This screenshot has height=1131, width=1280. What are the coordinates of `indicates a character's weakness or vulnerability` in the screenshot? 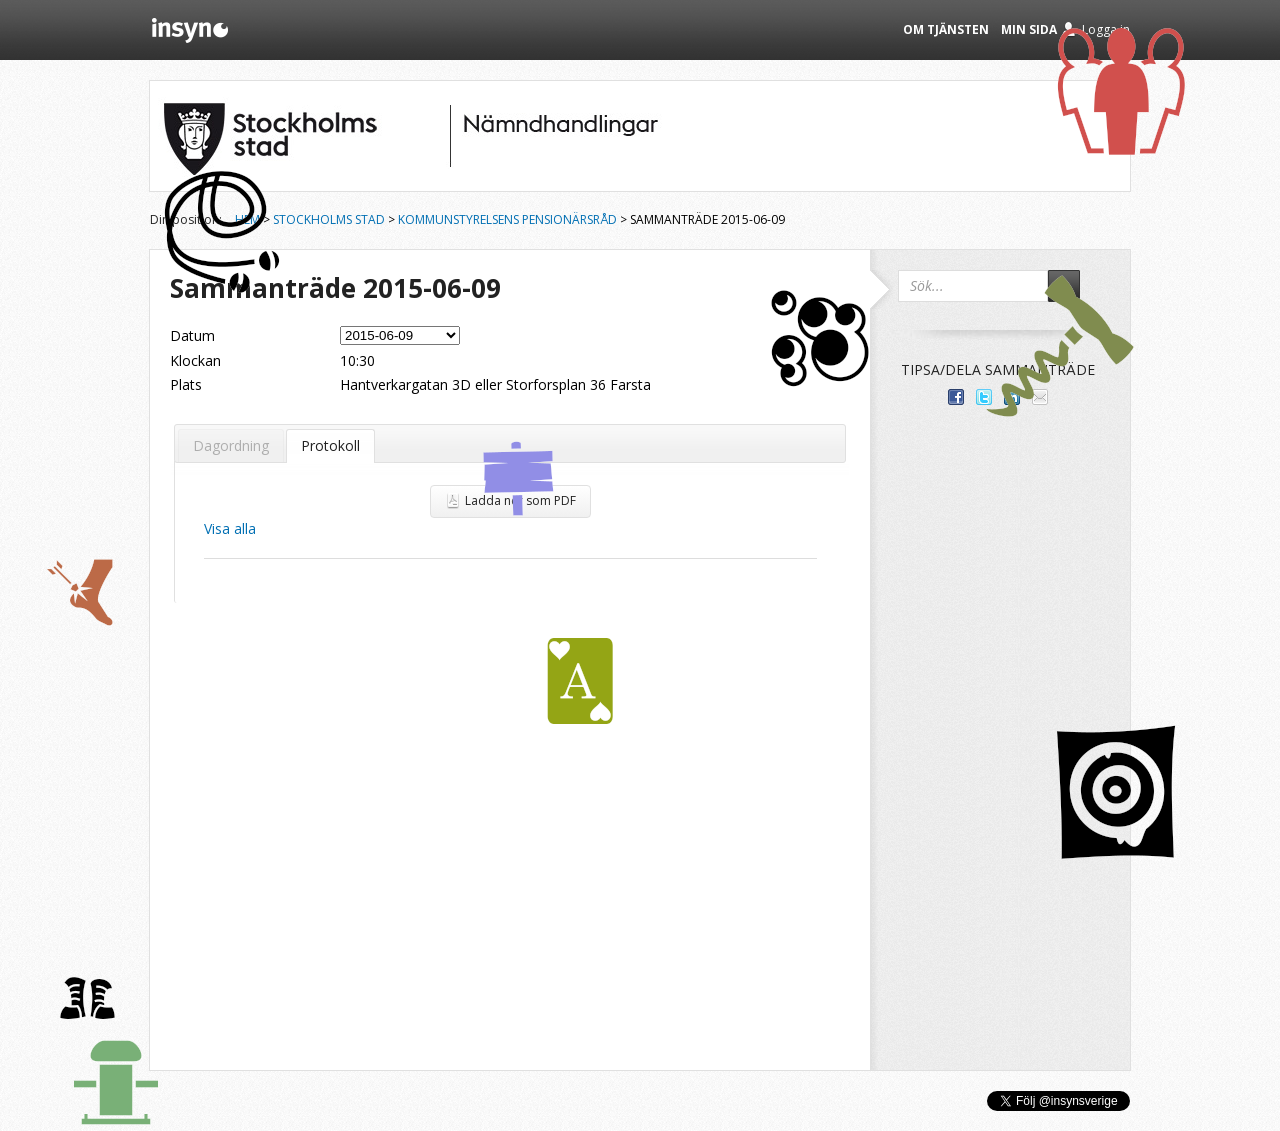 It's located at (79, 592).